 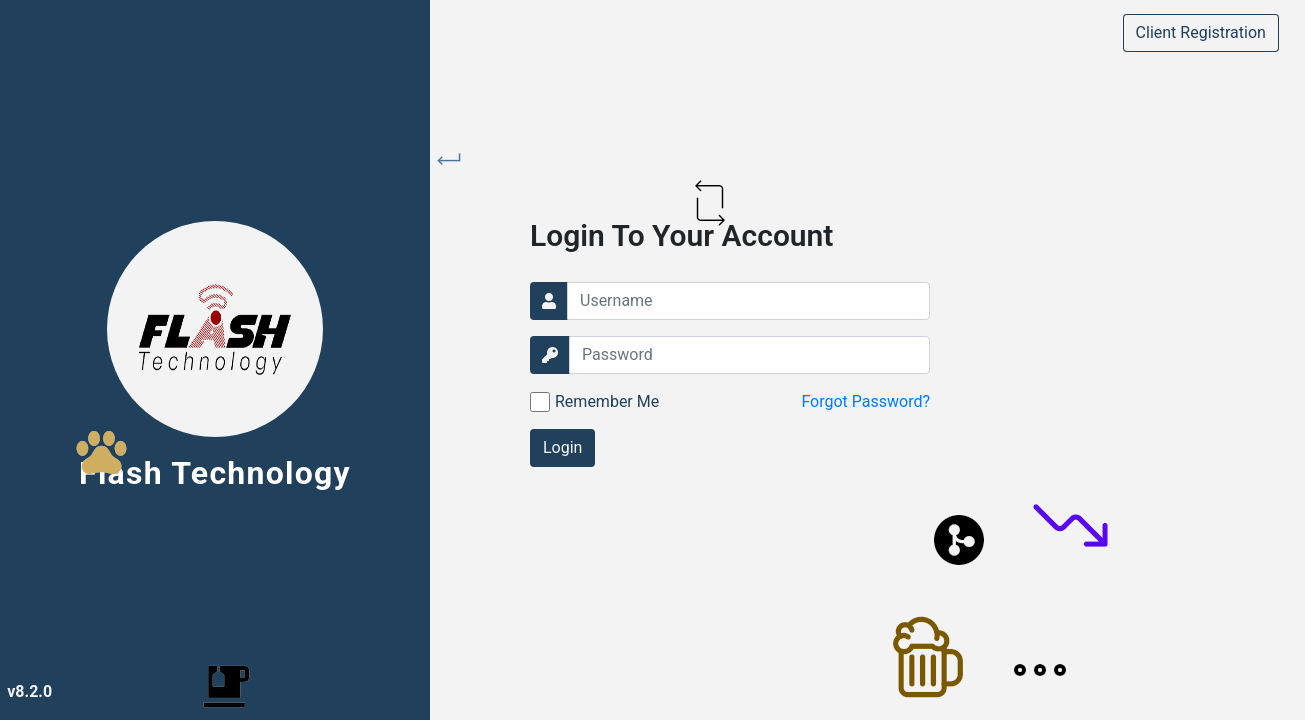 I want to click on indicates a merged pull request in your activity feed, so click(x=959, y=540).